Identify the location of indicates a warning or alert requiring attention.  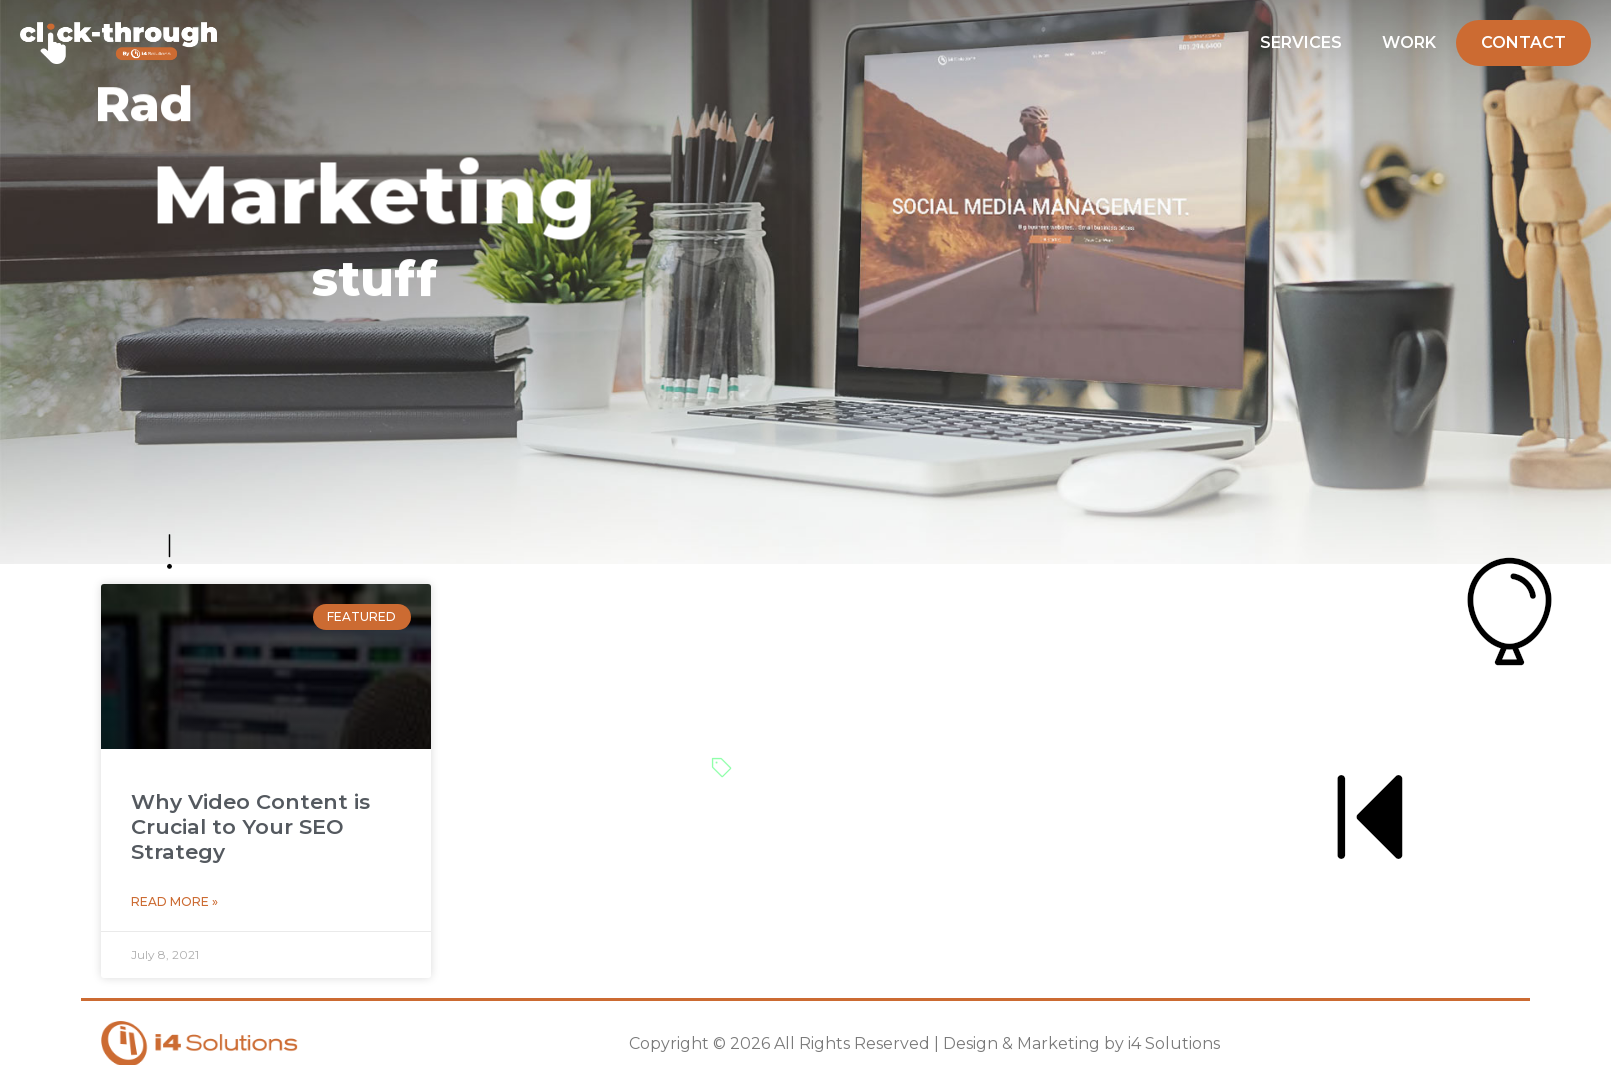
(169, 551).